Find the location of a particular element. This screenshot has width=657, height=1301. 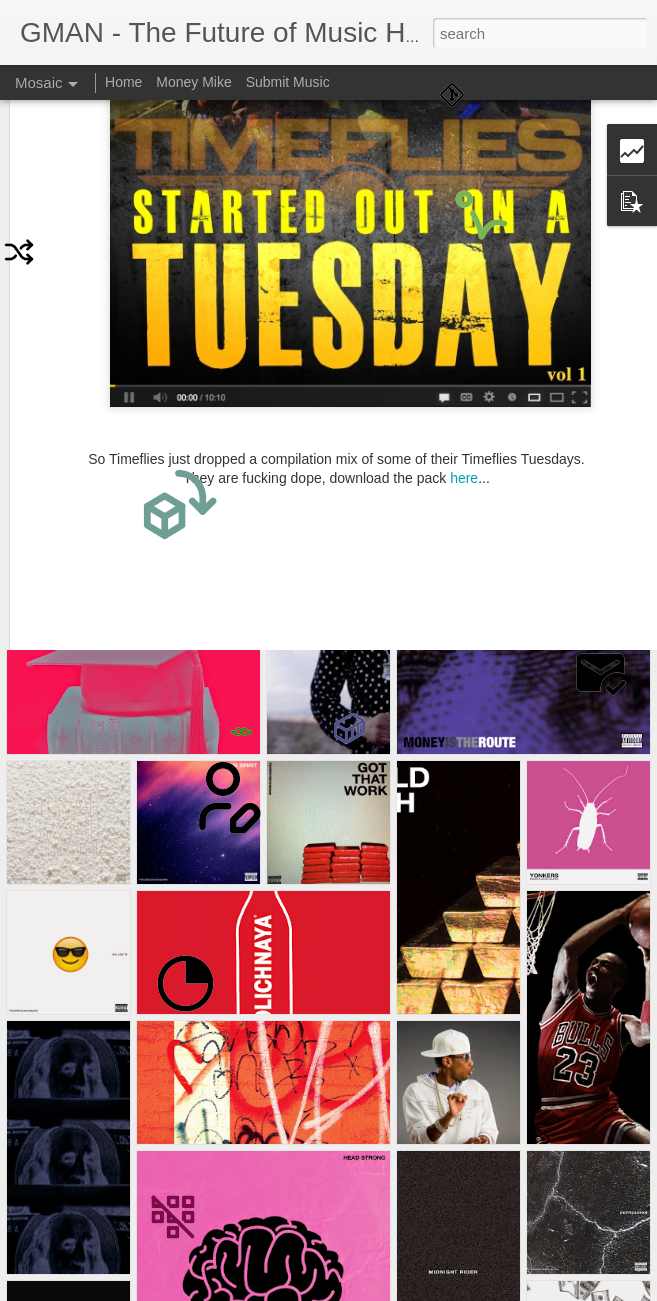

access git repository settings is located at coordinates (452, 95).